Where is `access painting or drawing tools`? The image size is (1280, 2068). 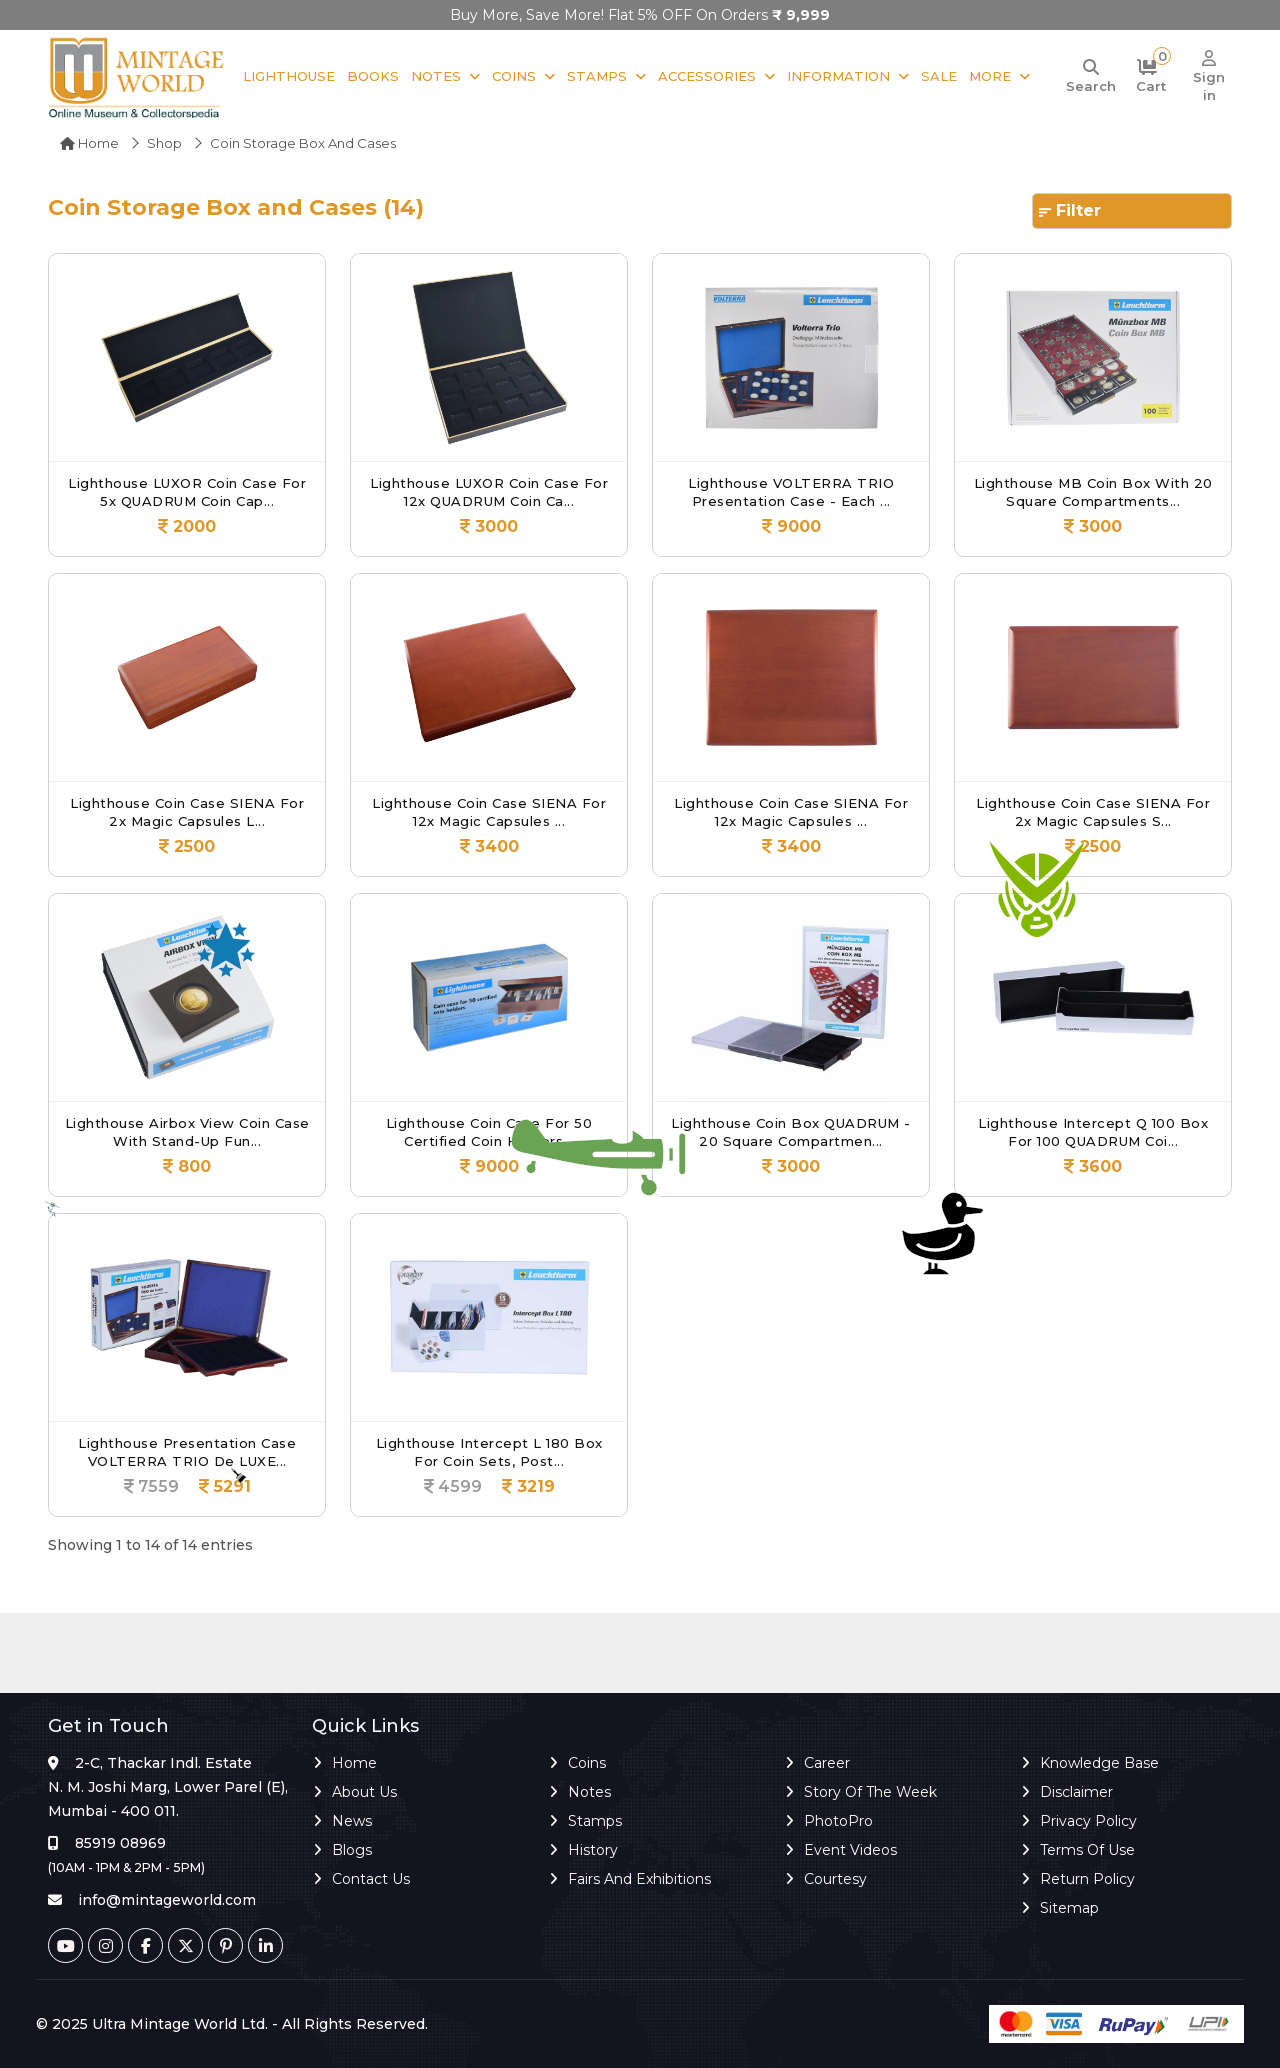 access painting or drawing tools is located at coordinates (239, 1476).